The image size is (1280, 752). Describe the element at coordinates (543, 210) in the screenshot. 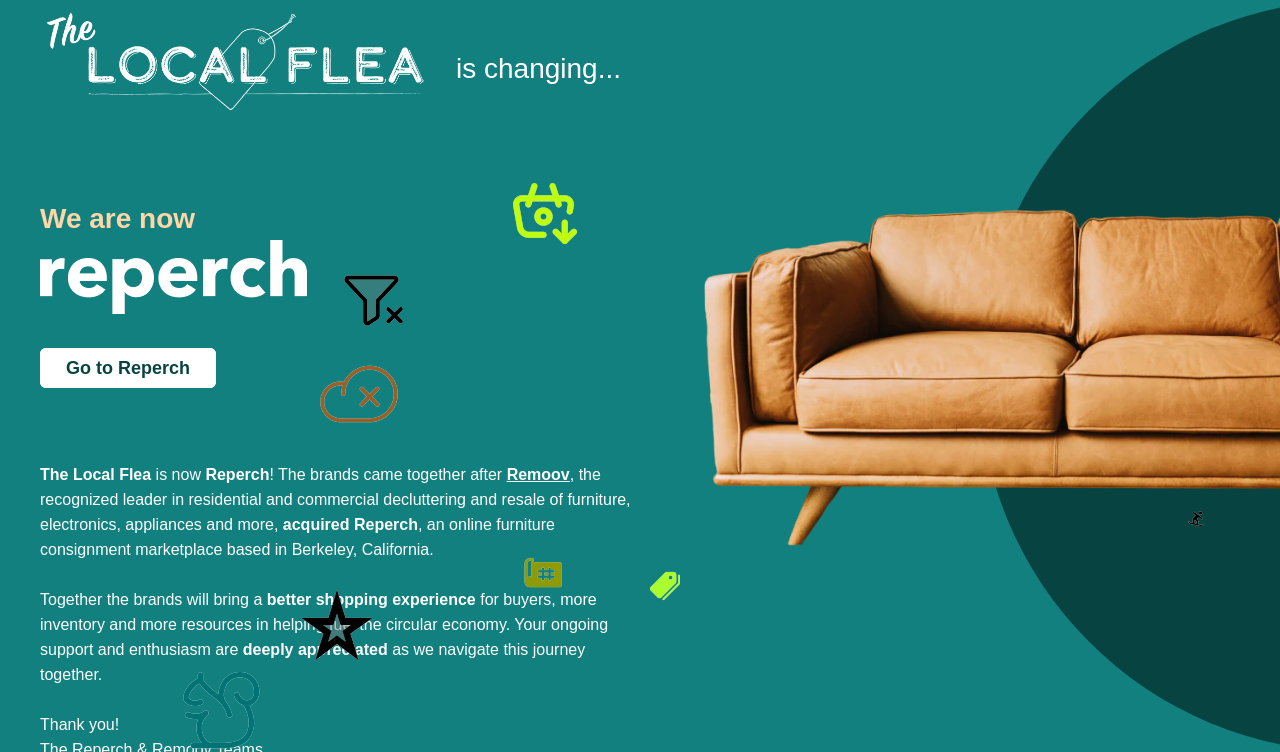

I see `download items from your shopping basket` at that location.